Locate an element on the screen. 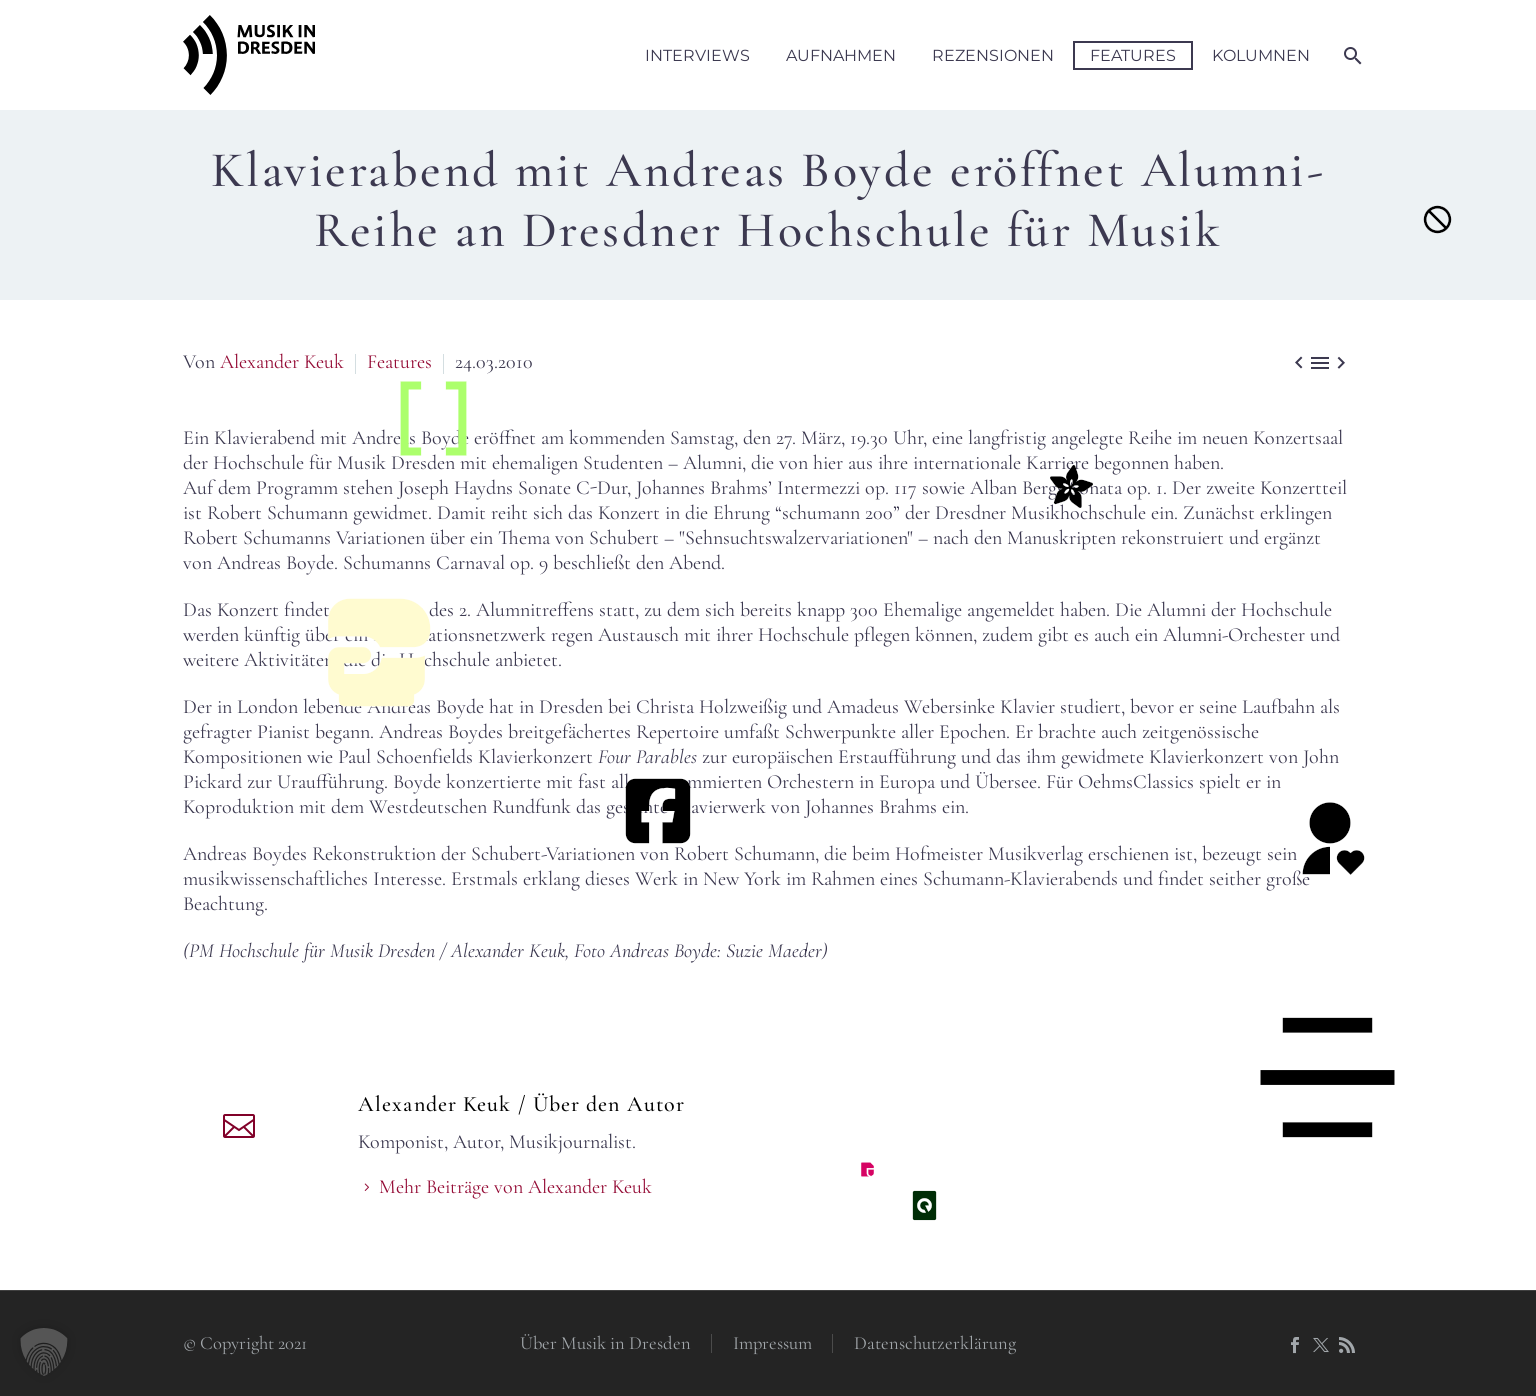 Image resolution: width=1536 pixels, height=1396 pixels. visit the Adafruit website or store is located at coordinates (1071, 486).